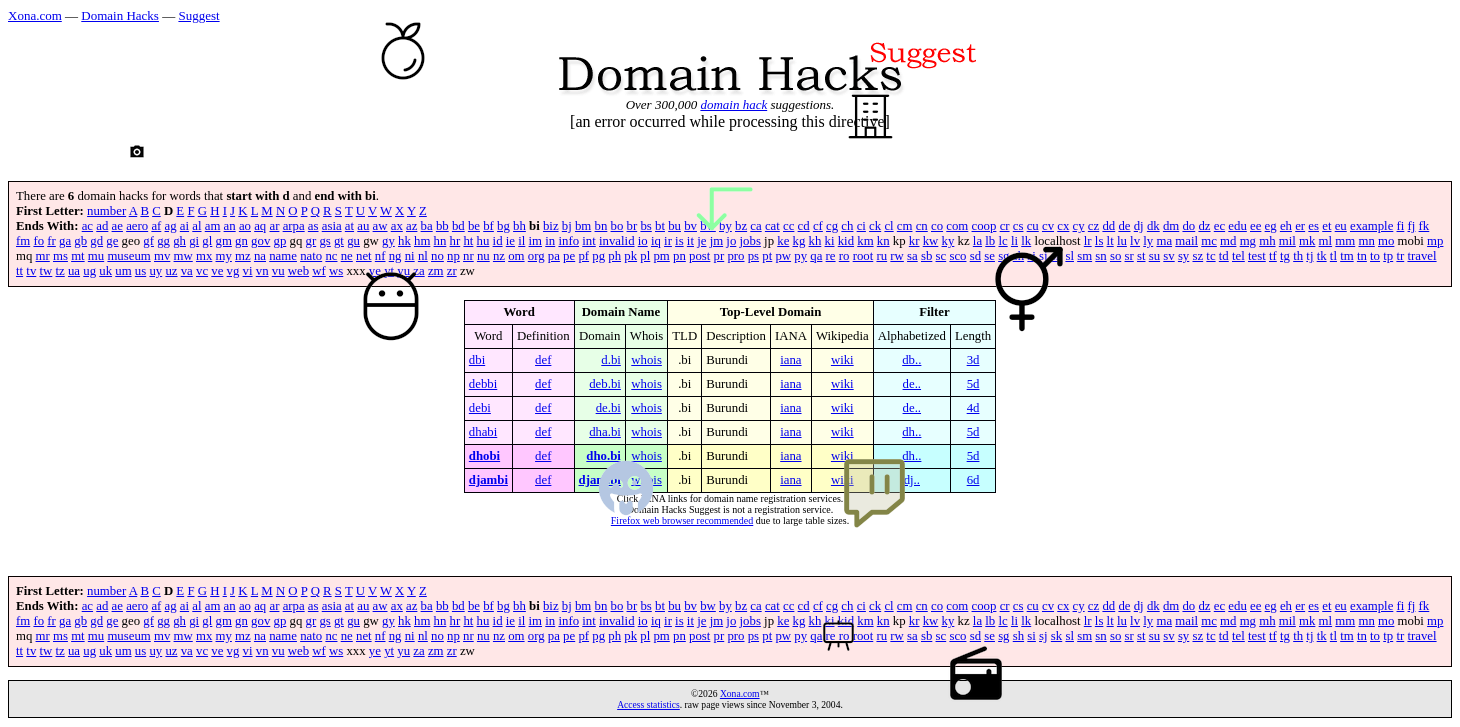 The image size is (1460, 727). I want to click on take a photo, so click(137, 152).